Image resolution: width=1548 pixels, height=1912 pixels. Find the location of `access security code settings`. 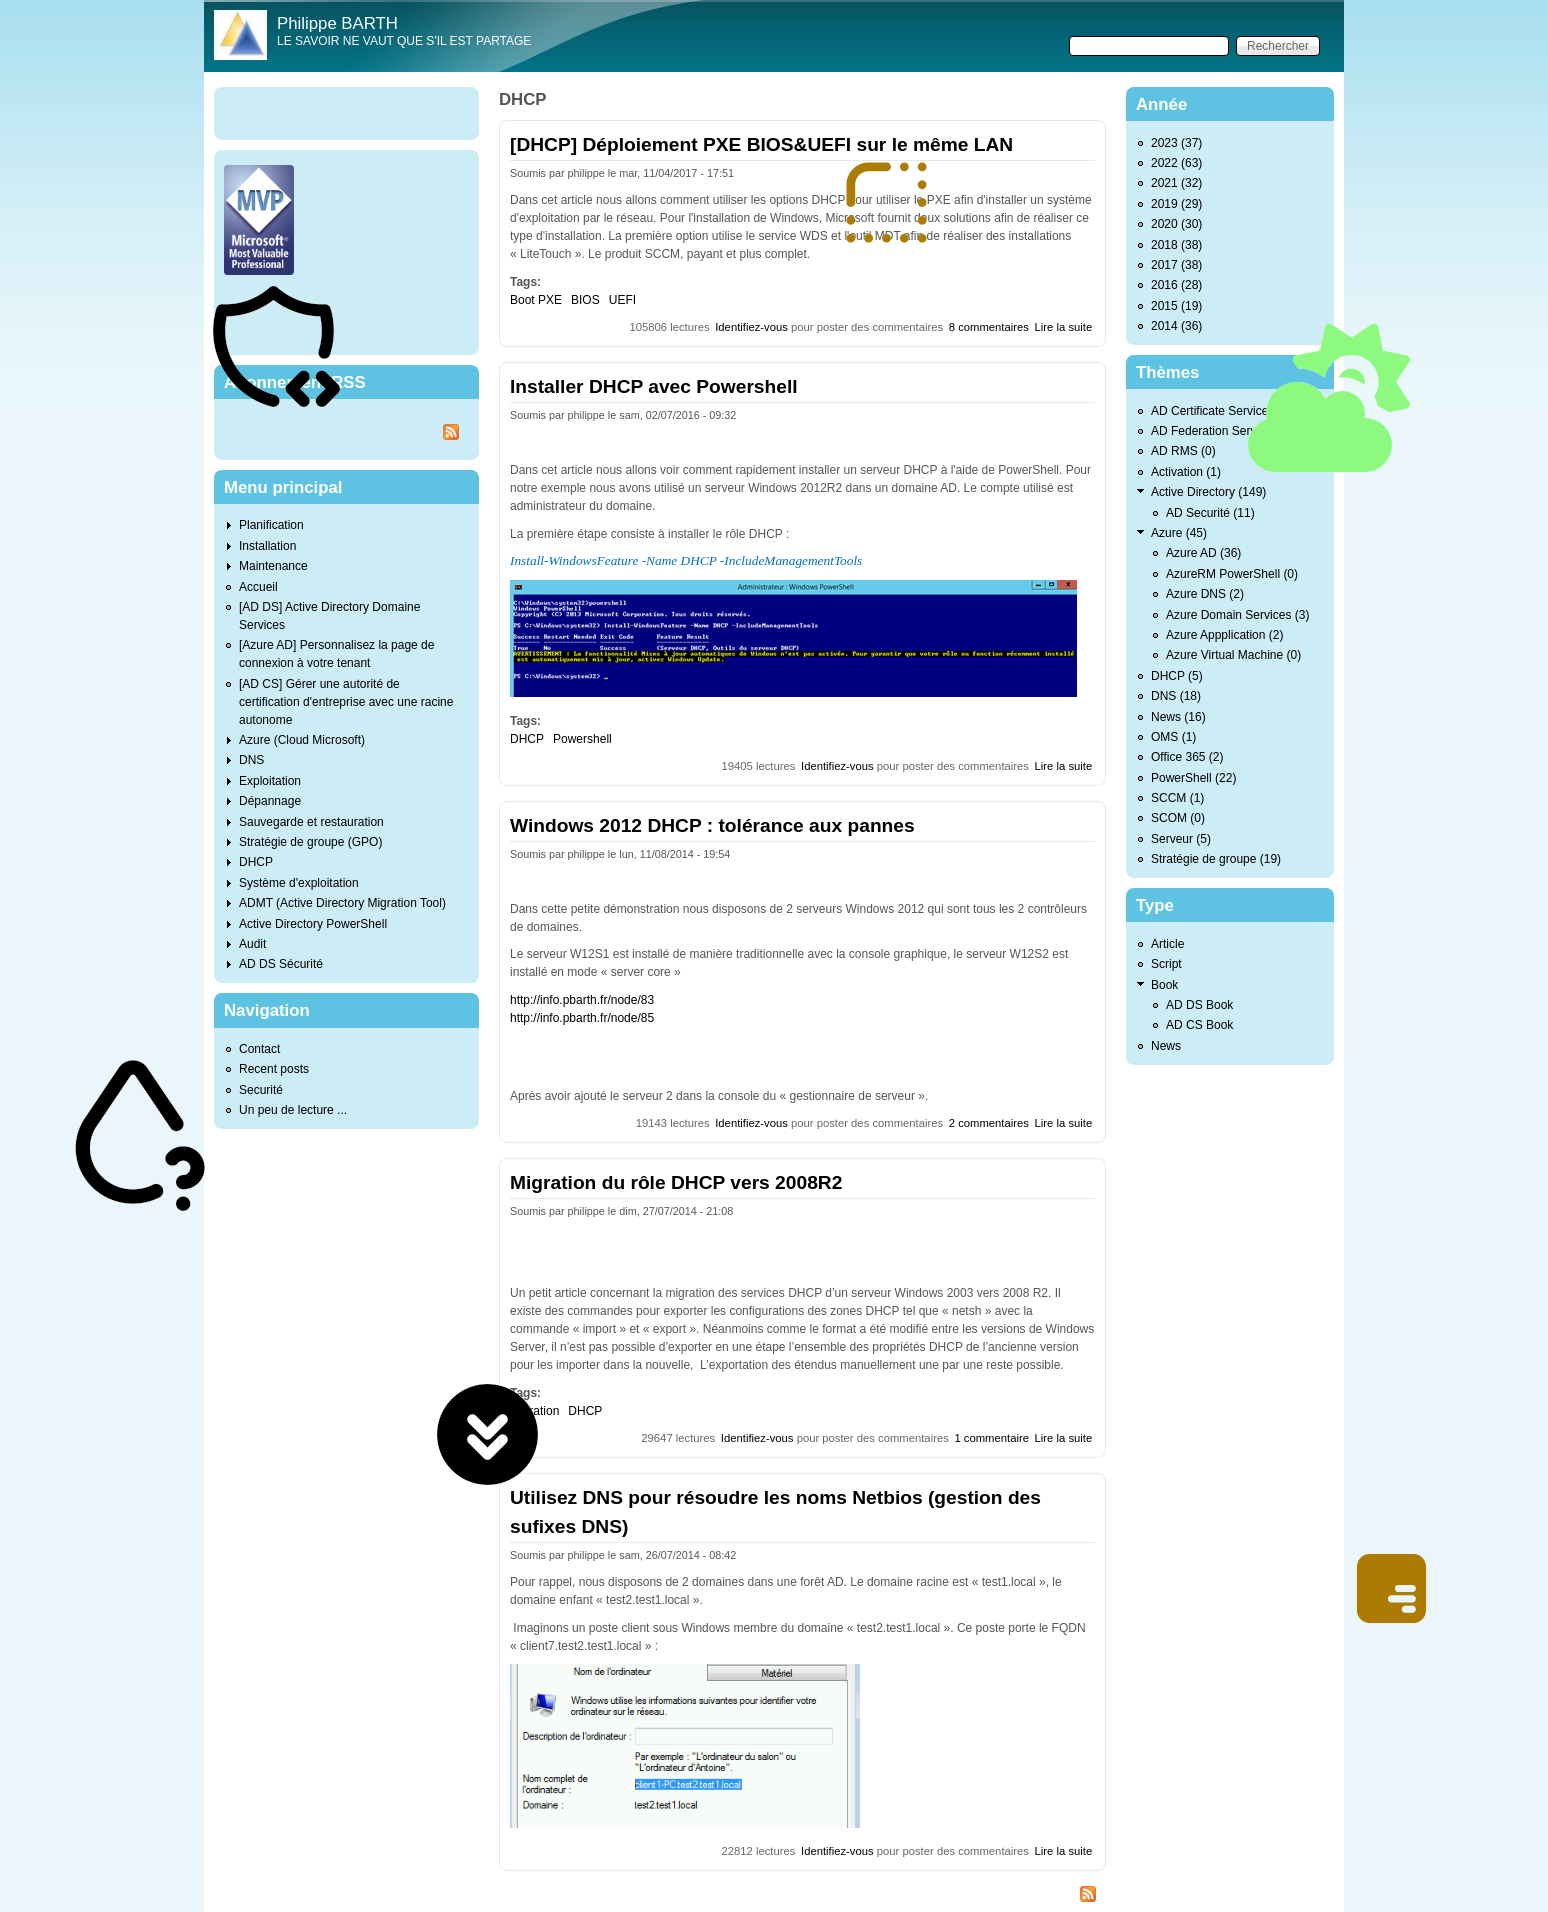

access security code settings is located at coordinates (273, 346).